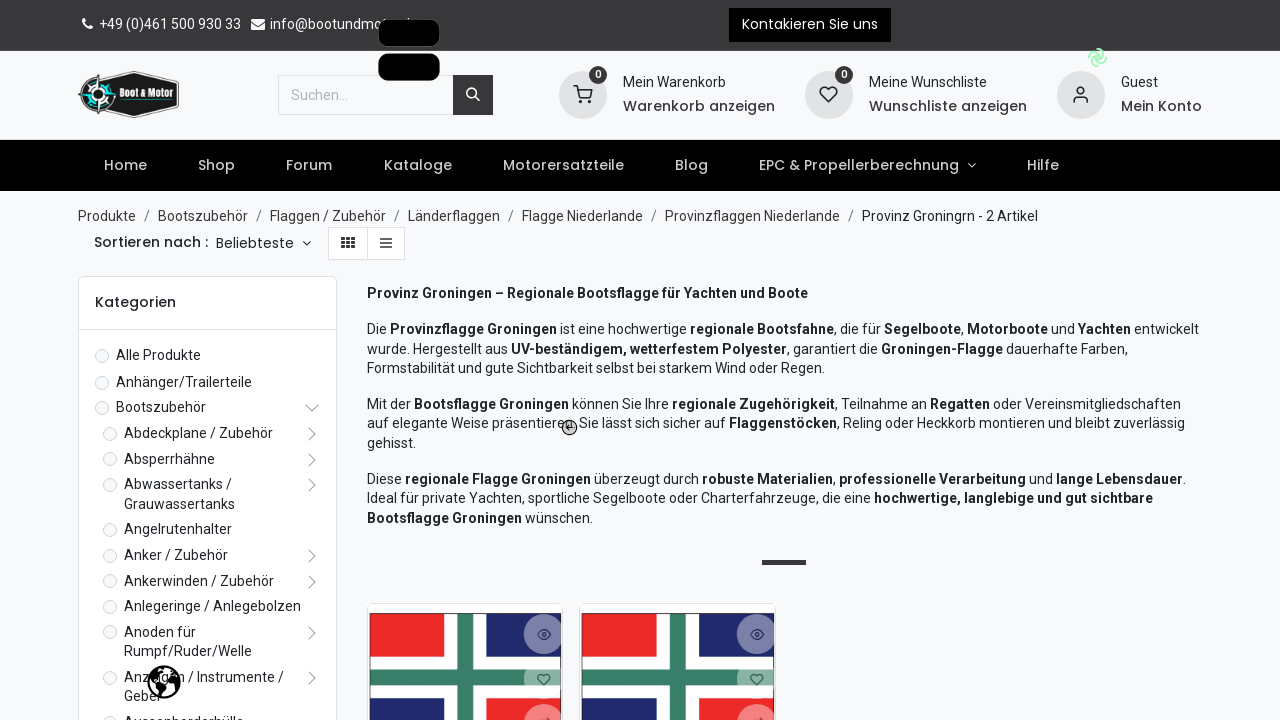 Image resolution: width=1280 pixels, height=720 pixels. I want to click on loading or processing content, so click(1097, 57).